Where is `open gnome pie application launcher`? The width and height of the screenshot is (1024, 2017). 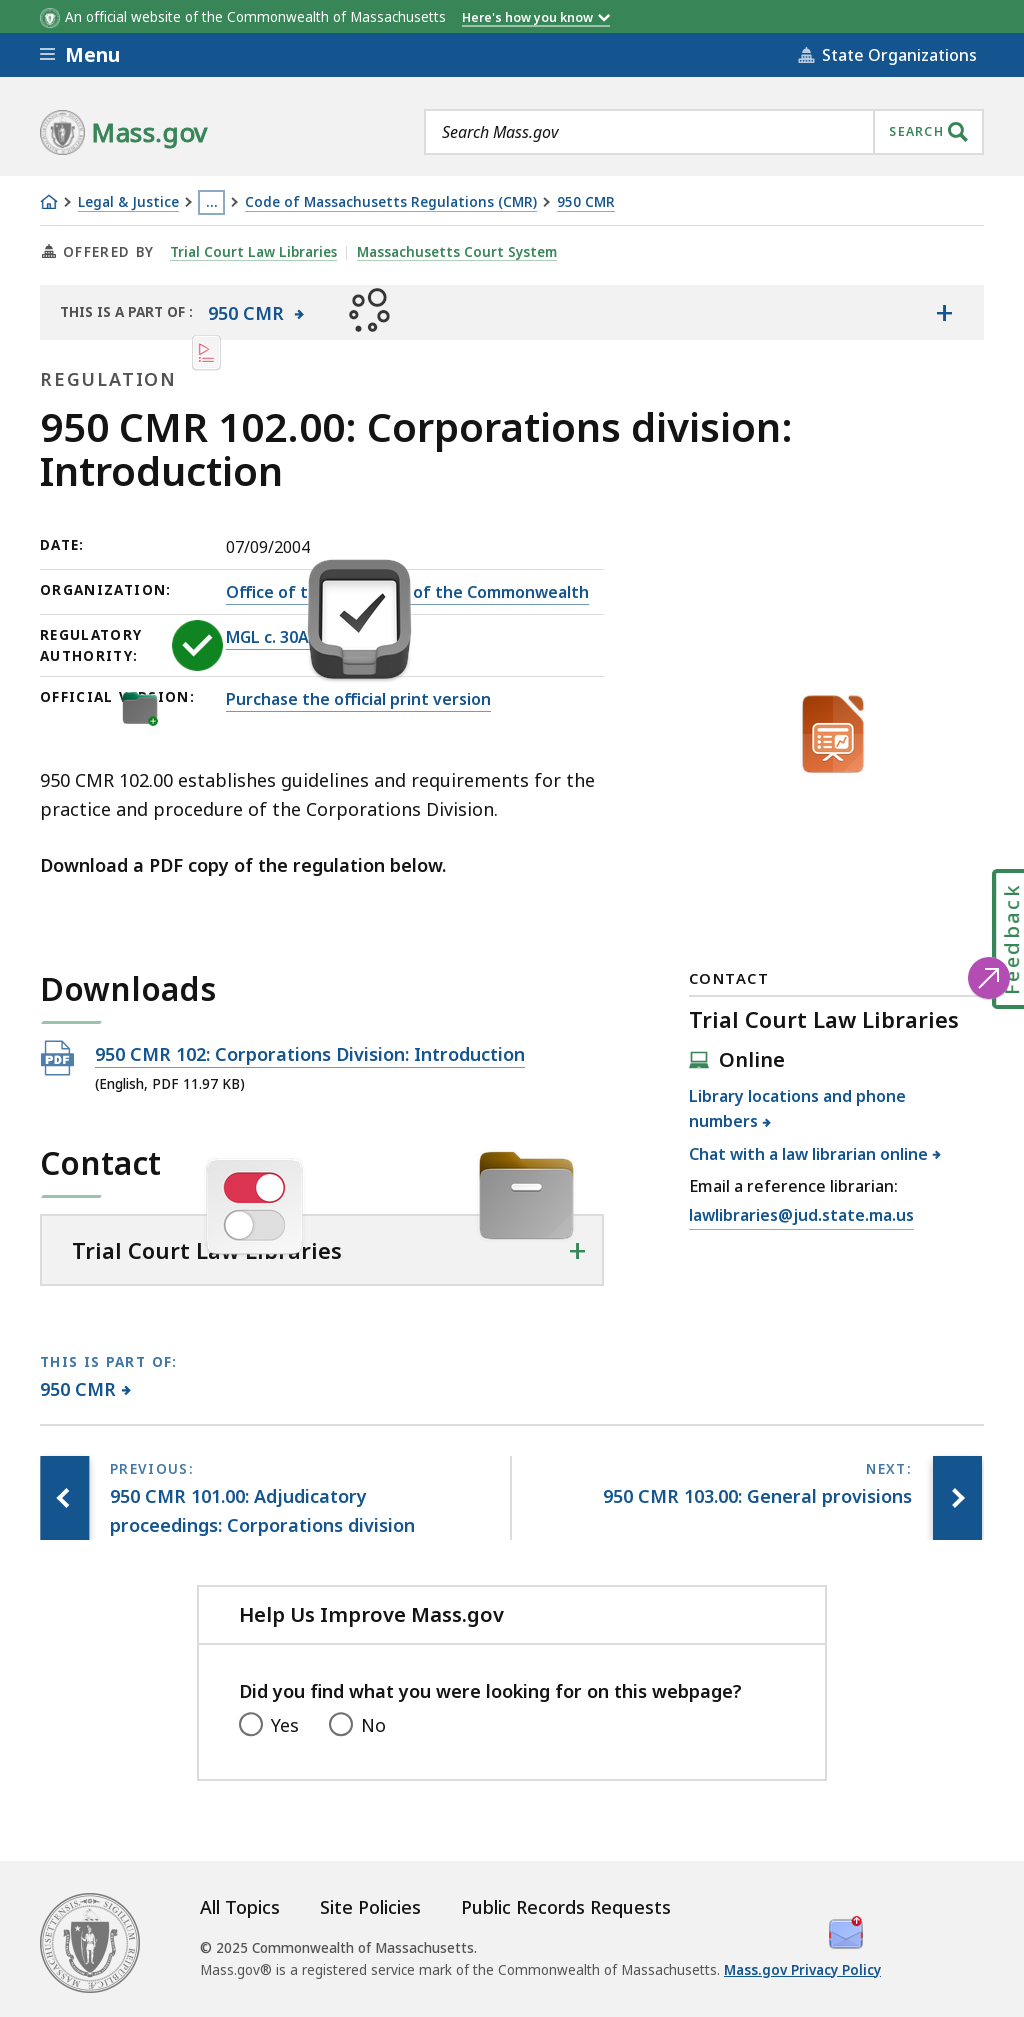 open gnome pie application launcher is located at coordinates (371, 310).